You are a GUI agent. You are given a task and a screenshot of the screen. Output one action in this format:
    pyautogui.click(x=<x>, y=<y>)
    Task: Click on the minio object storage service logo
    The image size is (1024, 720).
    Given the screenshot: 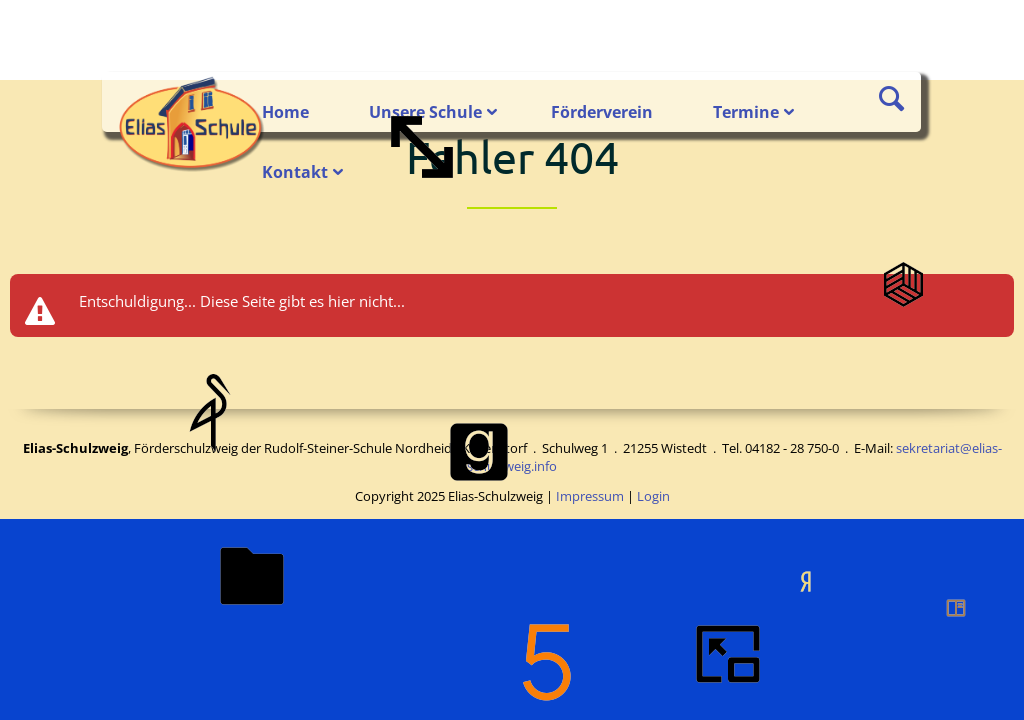 What is the action you would take?
    pyautogui.click(x=210, y=413)
    